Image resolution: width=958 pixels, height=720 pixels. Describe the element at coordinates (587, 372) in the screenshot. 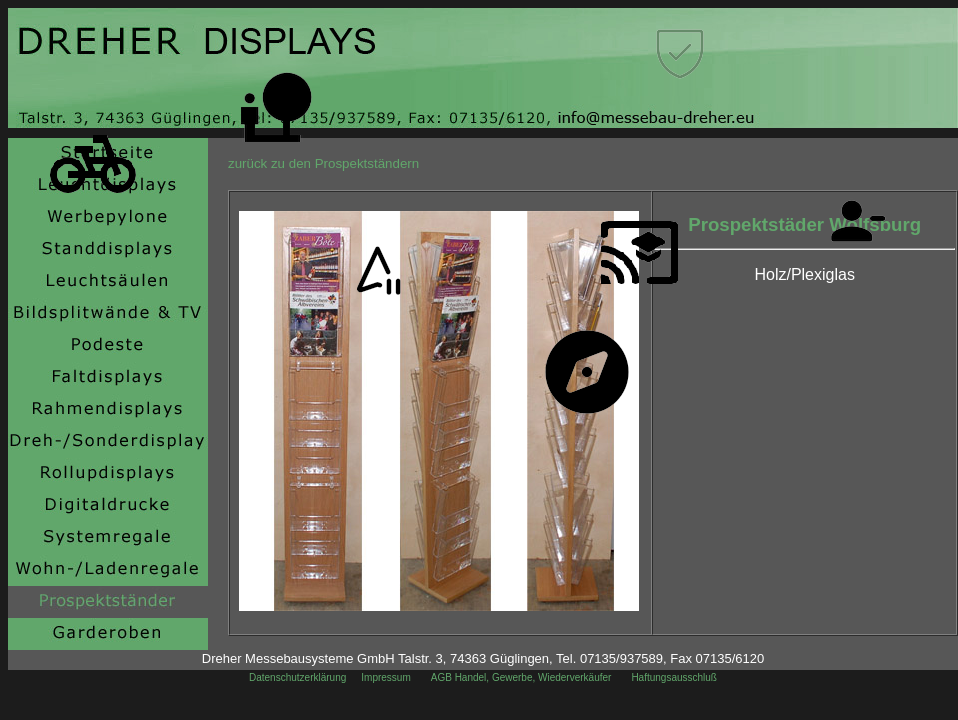

I see `access navigation or direction features` at that location.